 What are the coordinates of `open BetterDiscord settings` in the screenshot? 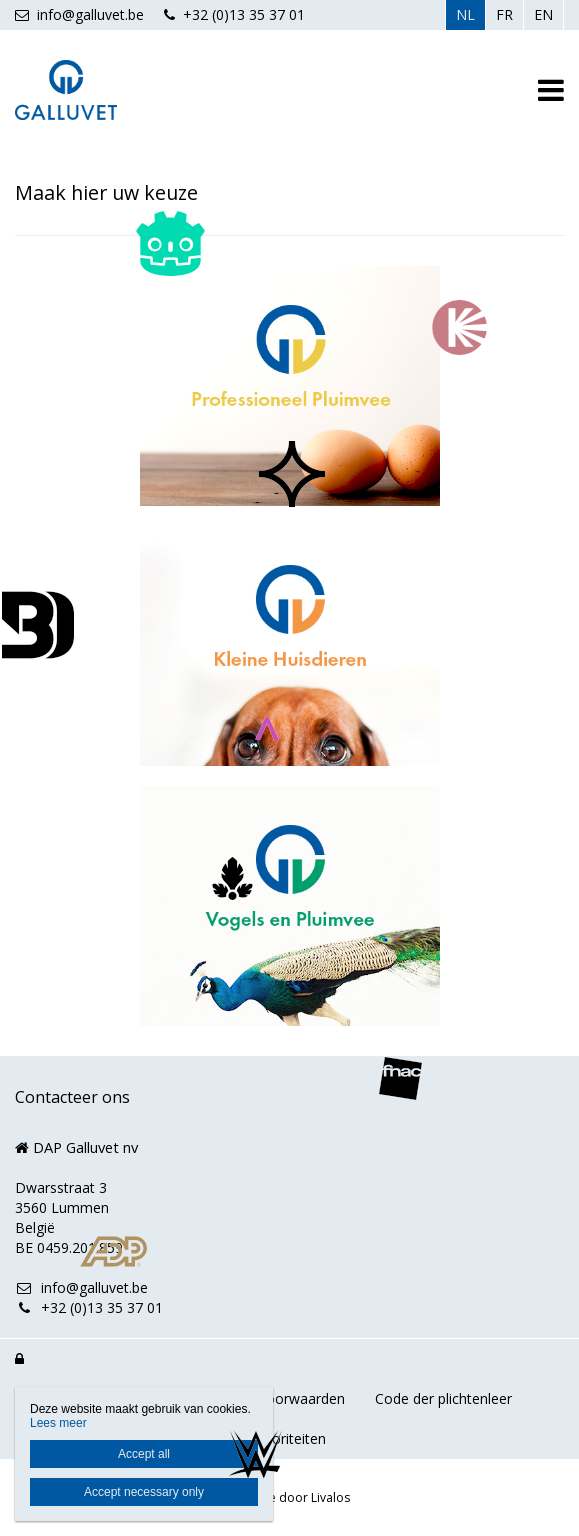 It's located at (38, 625).